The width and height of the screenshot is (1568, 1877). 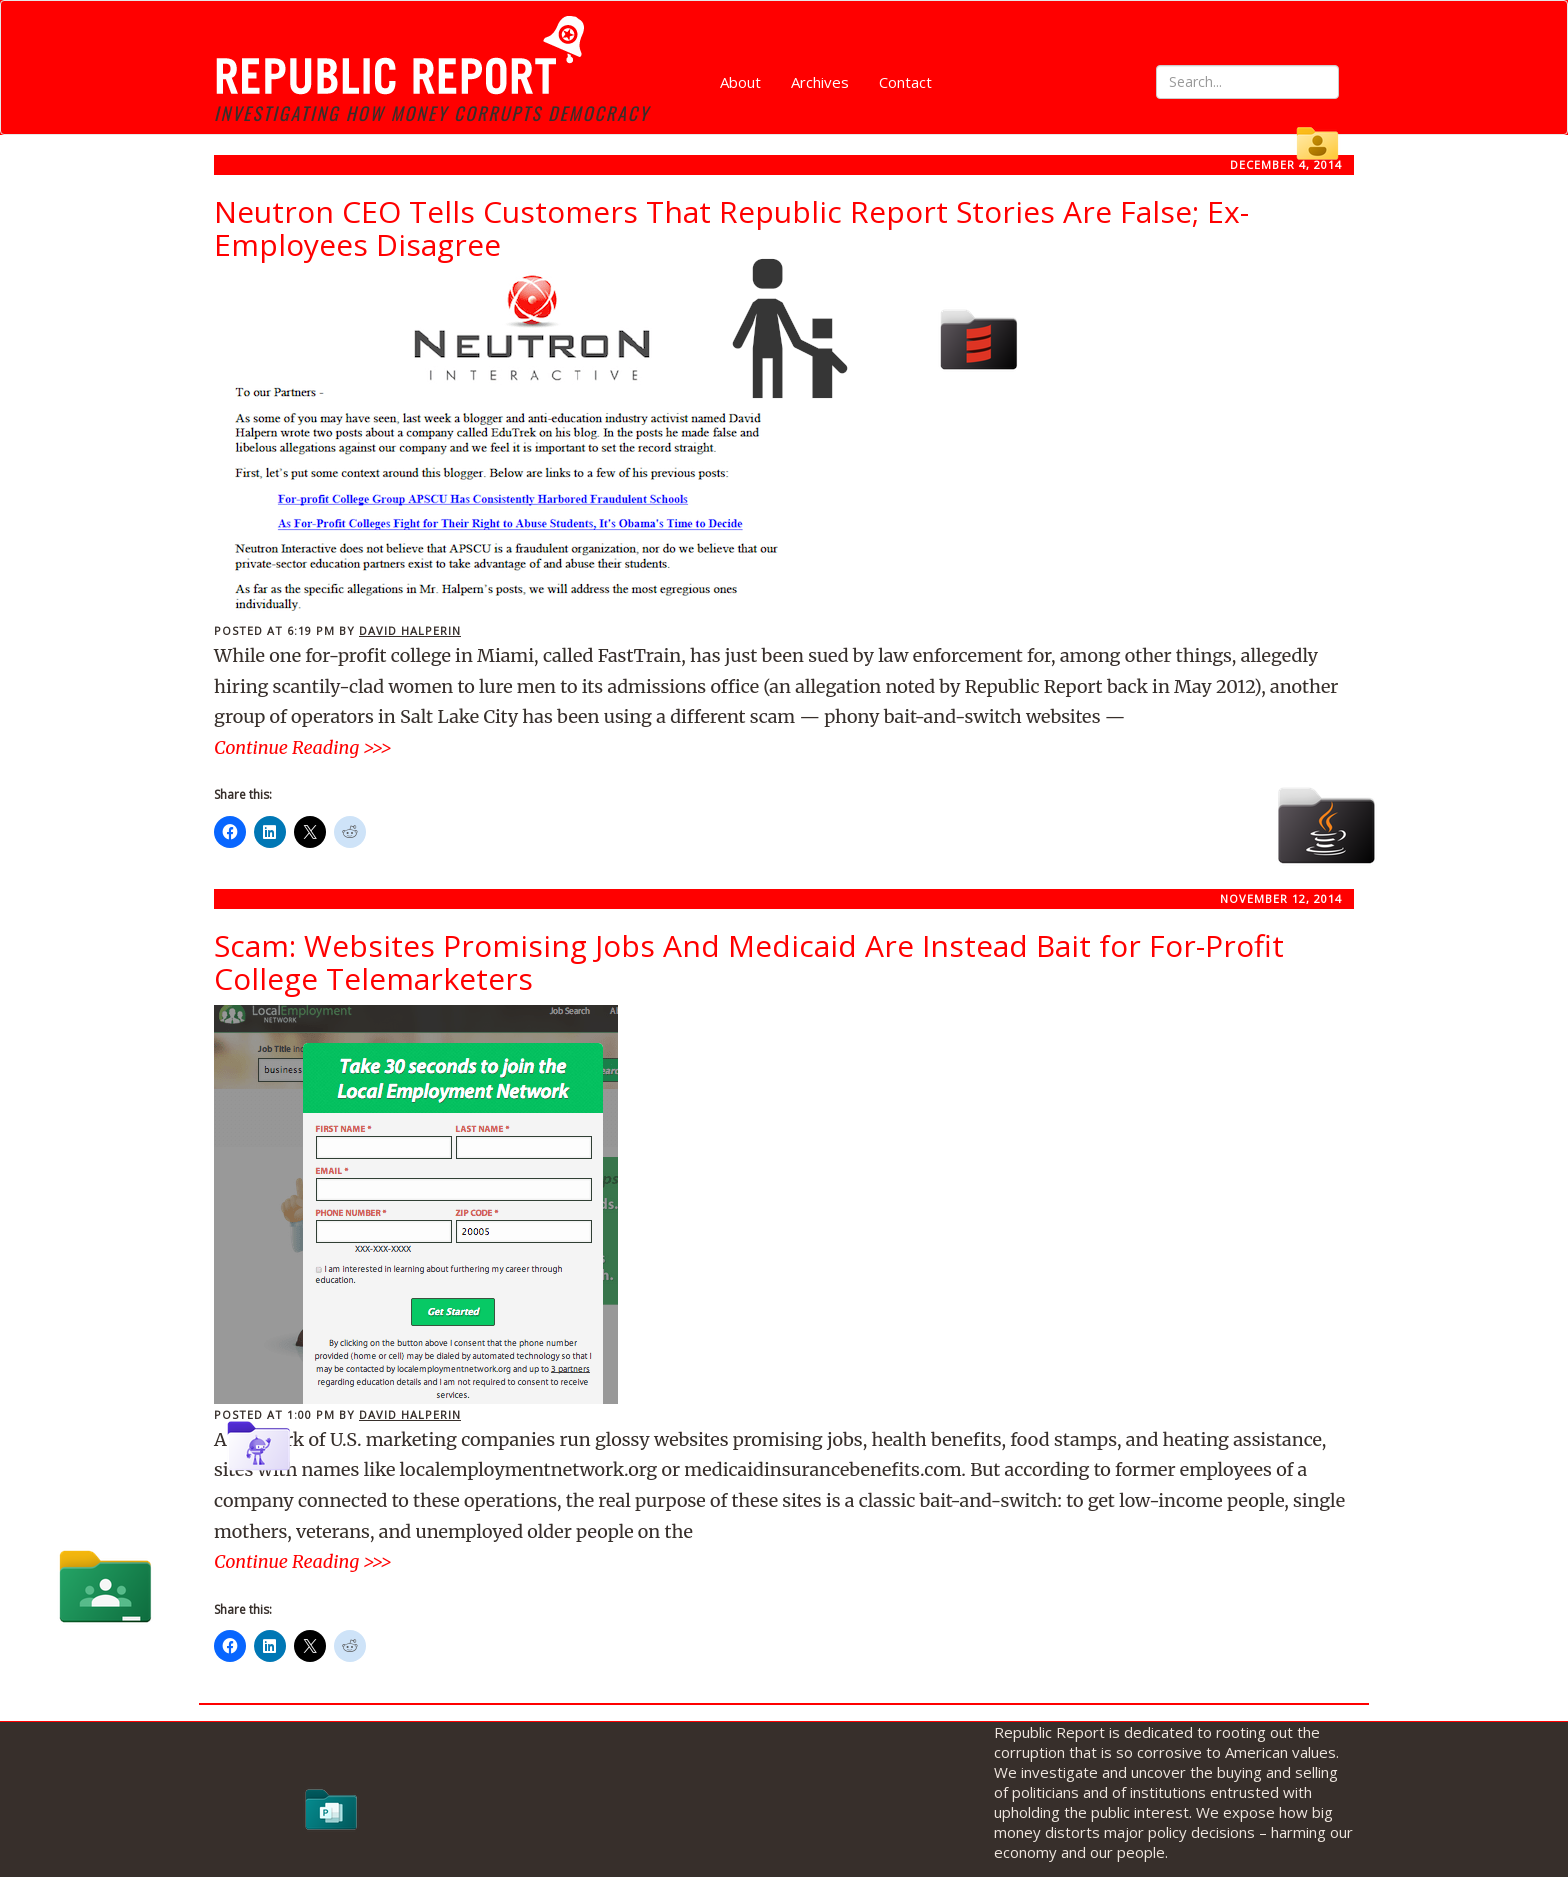 What do you see at coordinates (1317, 144) in the screenshot?
I see `open your personal user folder` at bounding box center [1317, 144].